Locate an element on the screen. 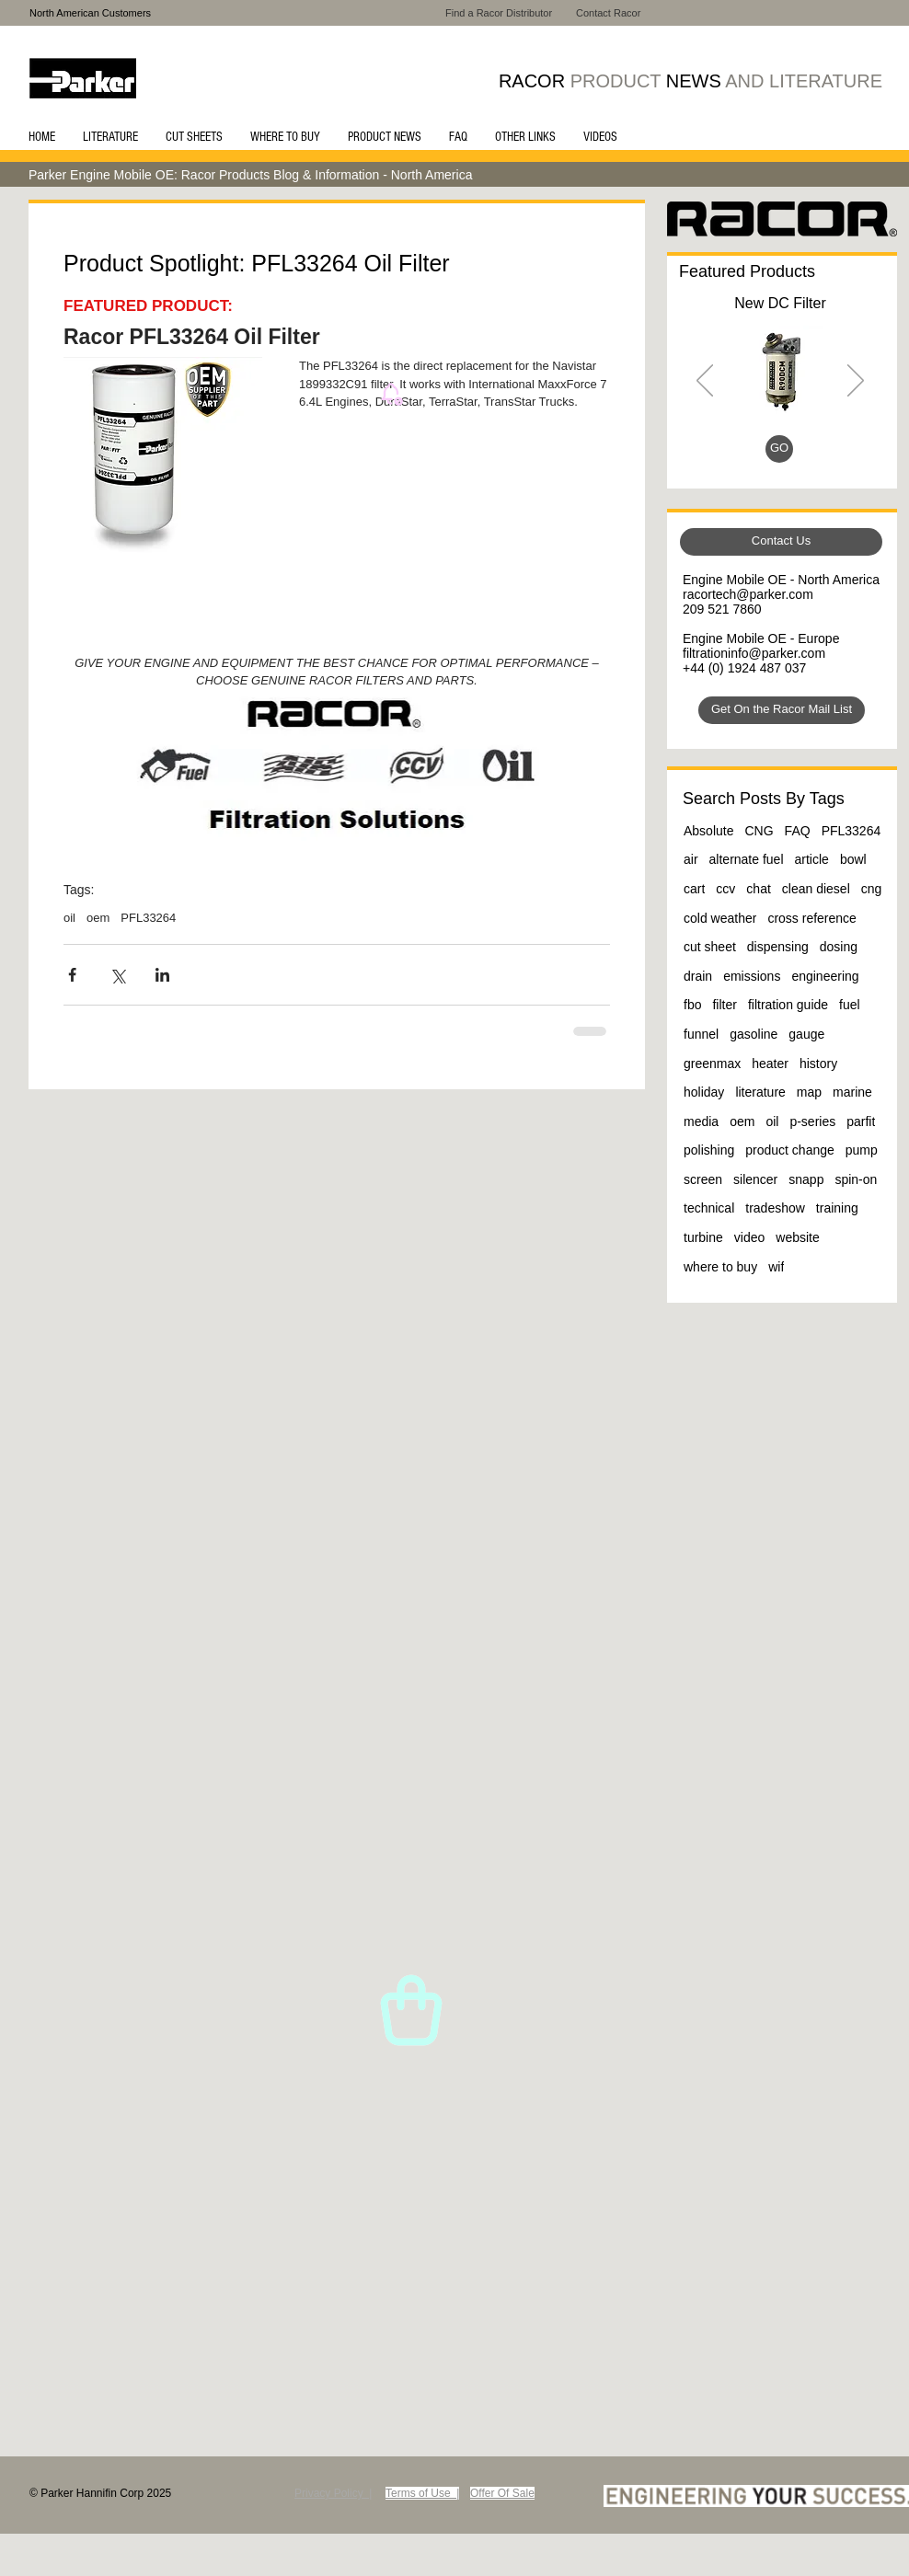 This screenshot has height=2576, width=909. view your shopping bag is located at coordinates (411, 2010).